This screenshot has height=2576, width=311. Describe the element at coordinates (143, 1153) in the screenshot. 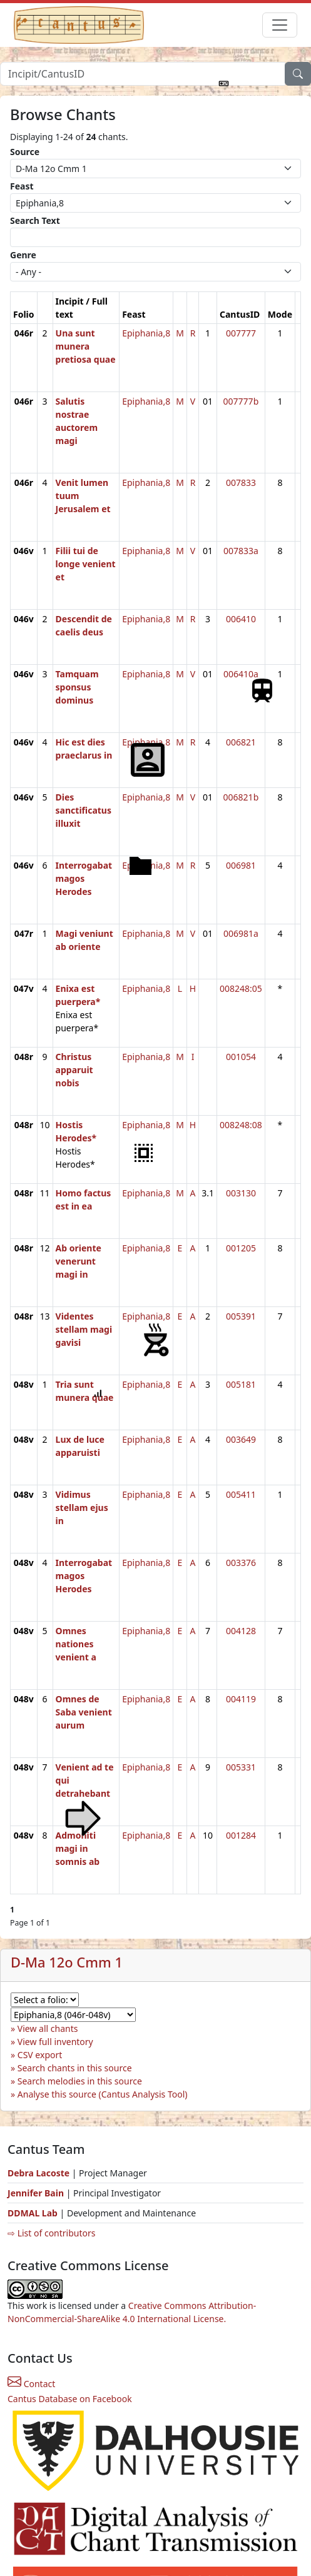

I see `select all items in the current view` at that location.